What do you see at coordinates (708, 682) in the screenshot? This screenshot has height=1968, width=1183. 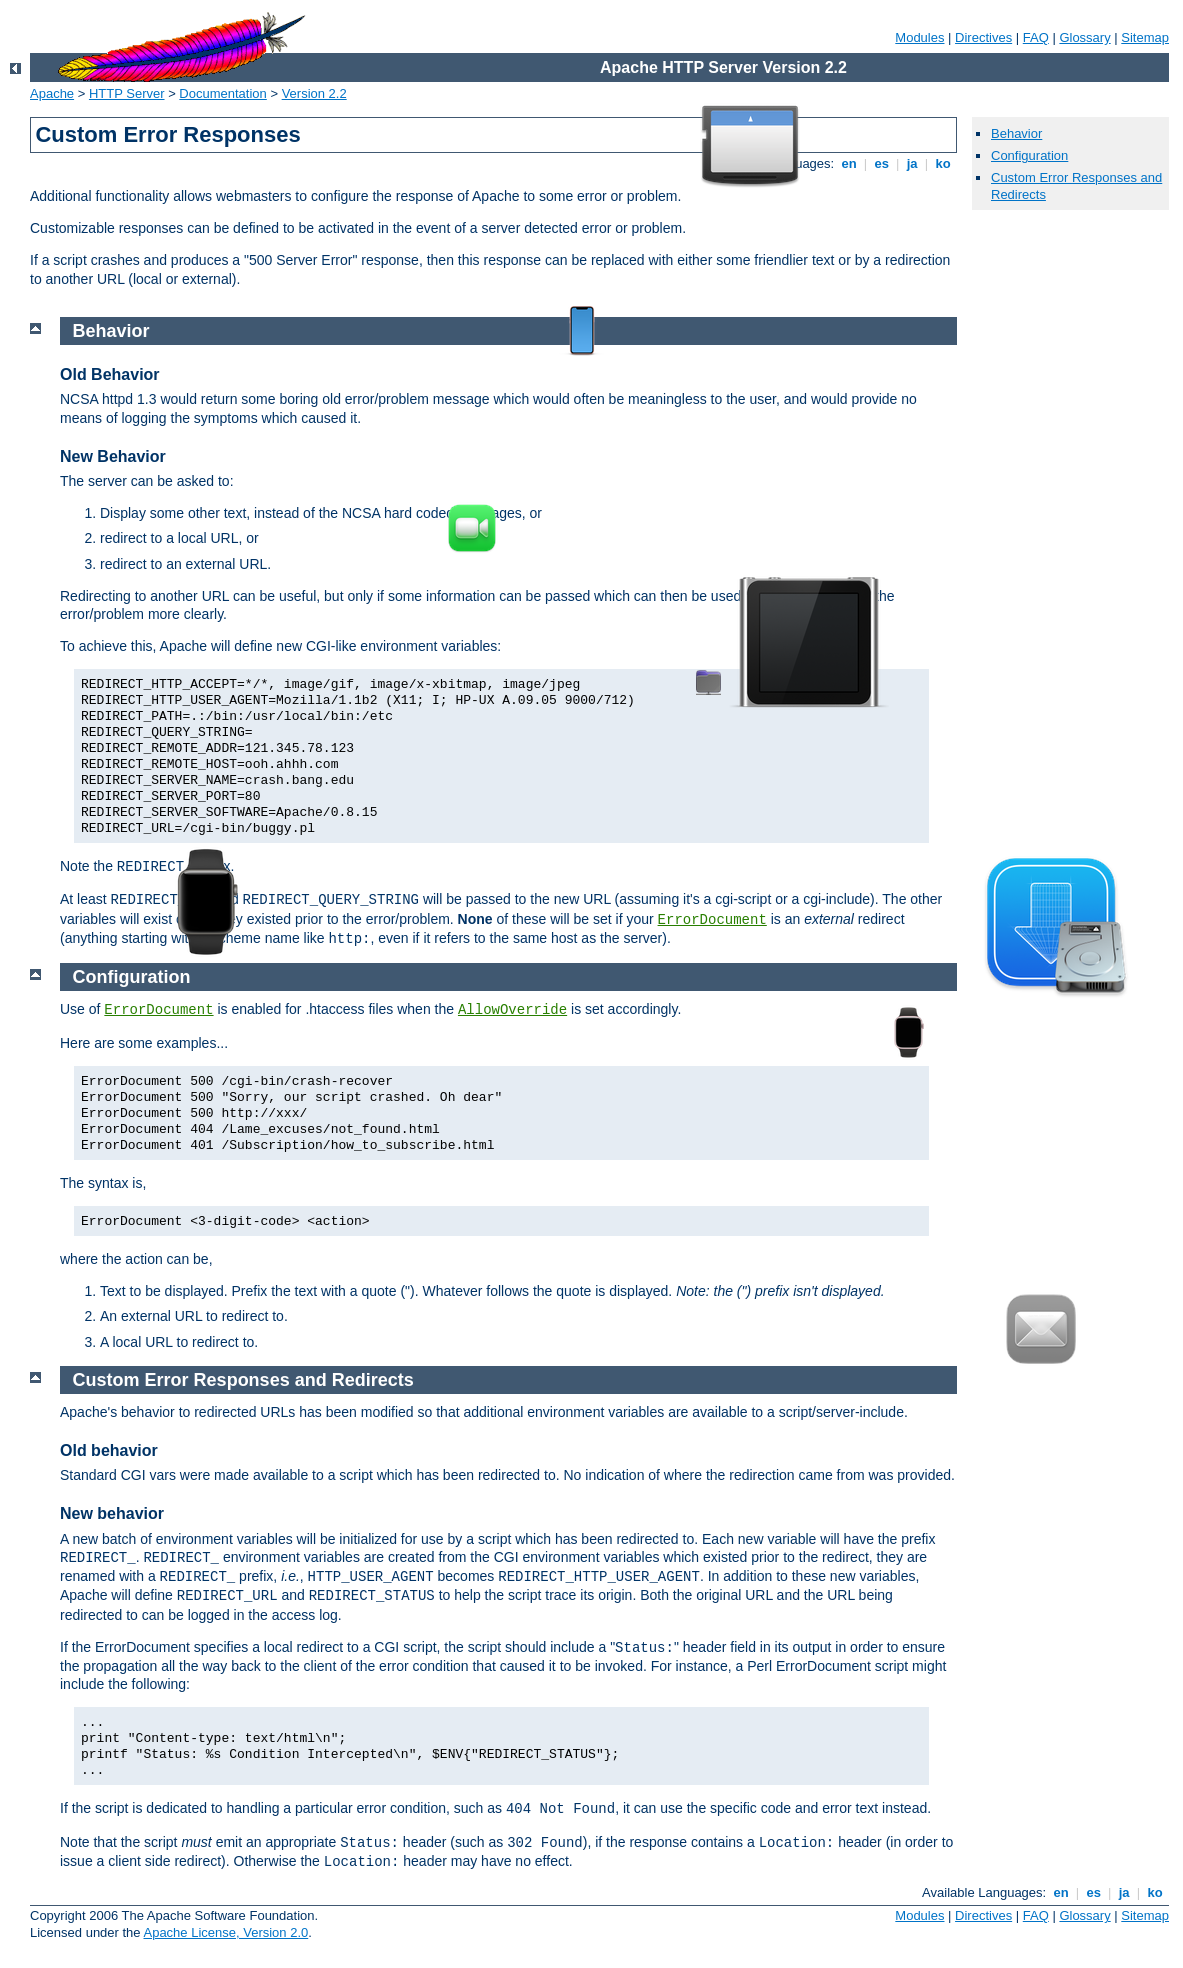 I see `access a remote or network folder` at bounding box center [708, 682].